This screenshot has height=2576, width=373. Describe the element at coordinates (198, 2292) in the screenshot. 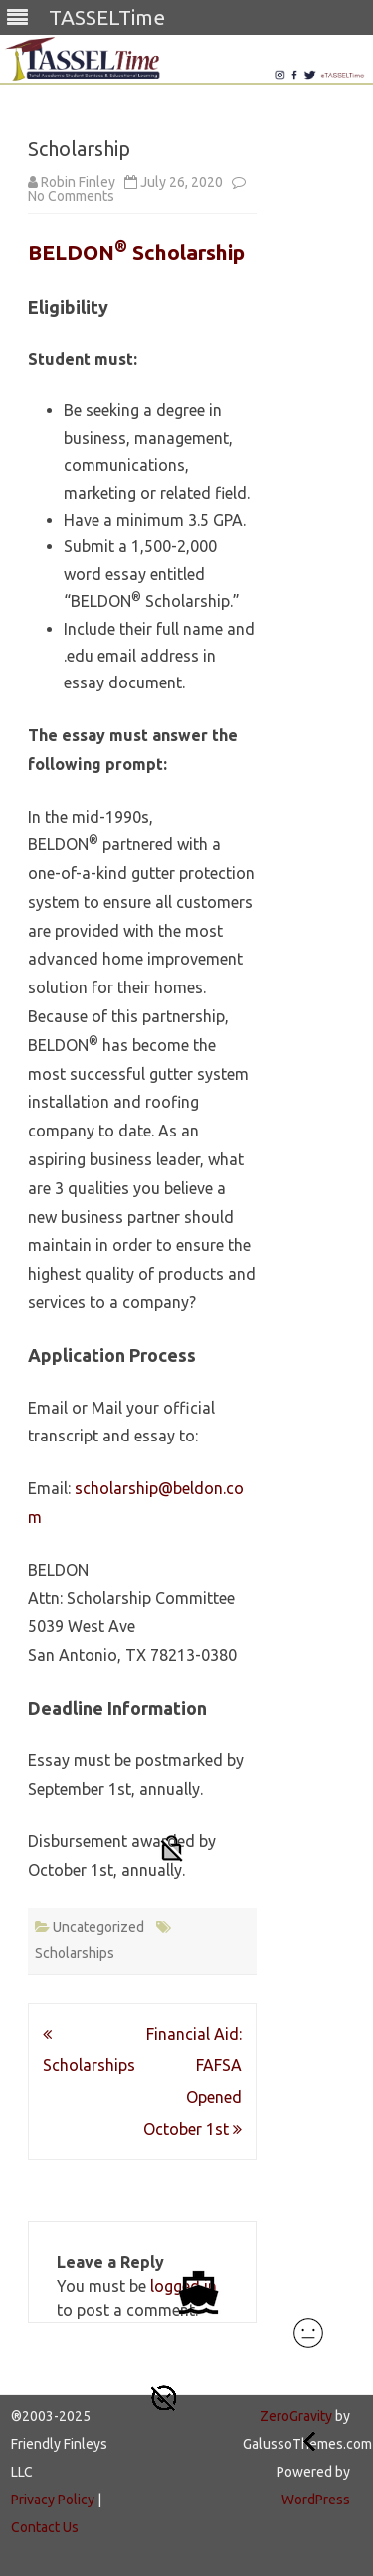

I see `get directions by ferry or boat` at that location.